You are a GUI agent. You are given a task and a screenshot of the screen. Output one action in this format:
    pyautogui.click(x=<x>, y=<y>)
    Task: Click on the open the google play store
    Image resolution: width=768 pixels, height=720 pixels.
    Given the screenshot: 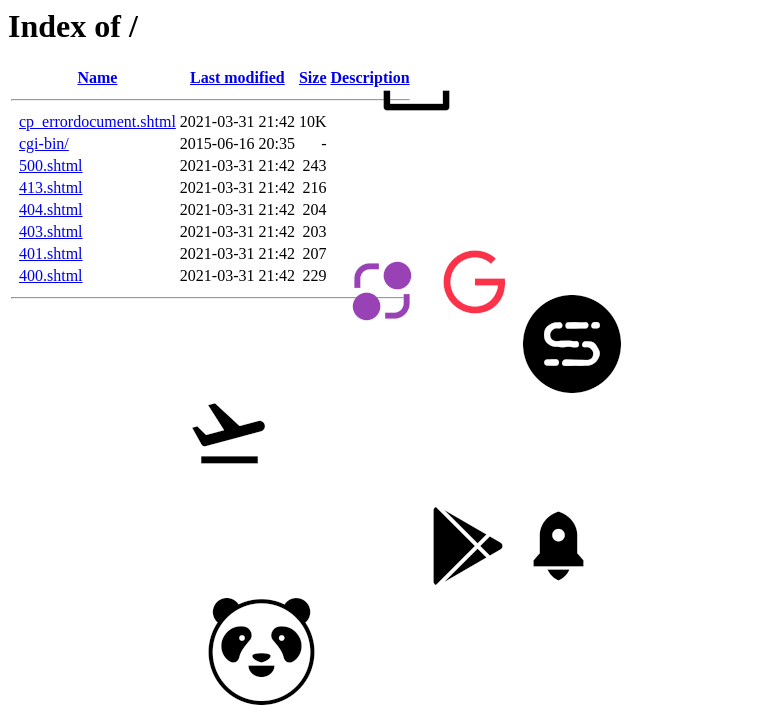 What is the action you would take?
    pyautogui.click(x=468, y=546)
    